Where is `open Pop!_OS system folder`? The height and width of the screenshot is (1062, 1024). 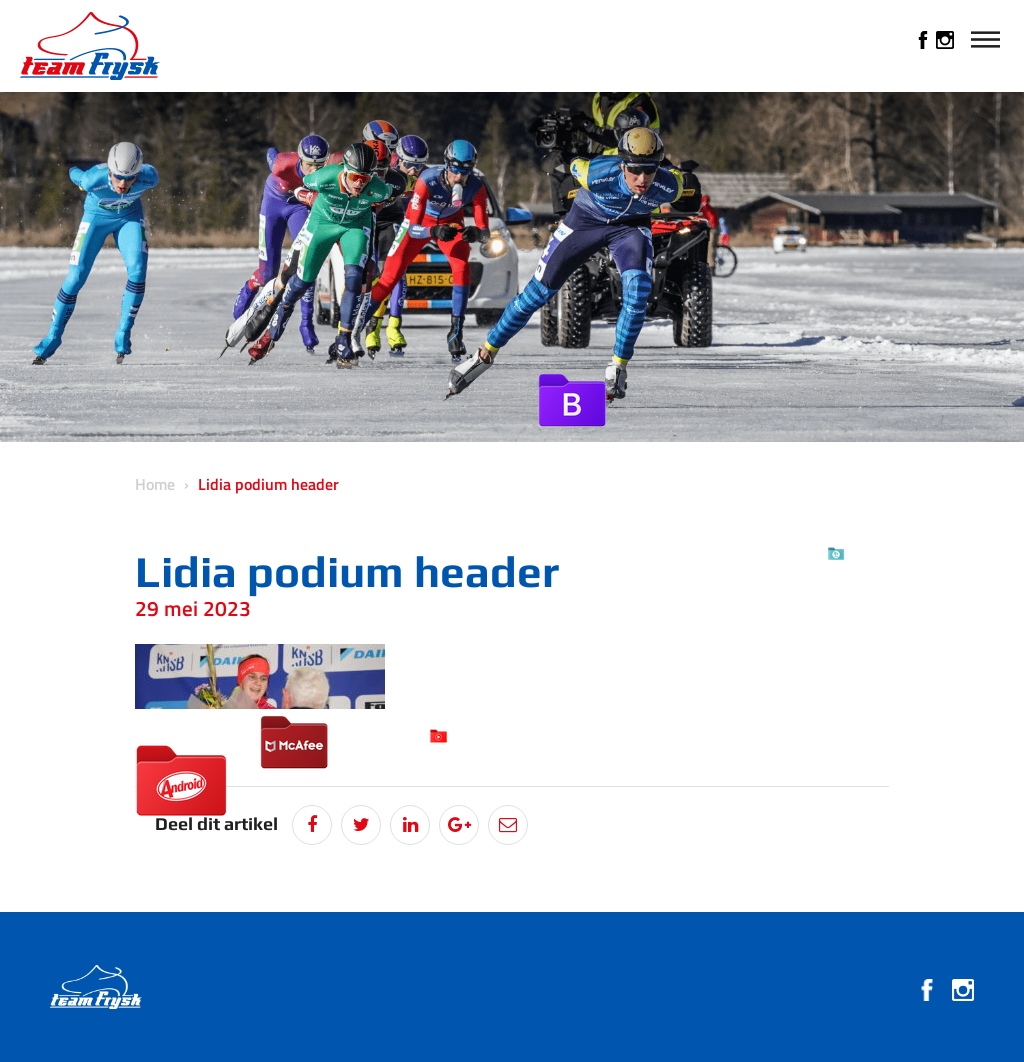
open Pop!_OS system folder is located at coordinates (836, 554).